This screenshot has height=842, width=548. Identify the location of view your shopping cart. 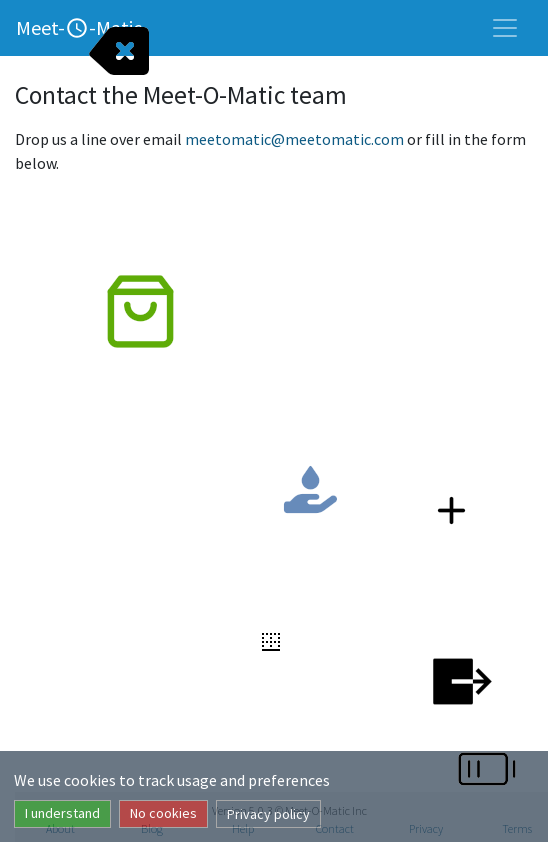
(140, 311).